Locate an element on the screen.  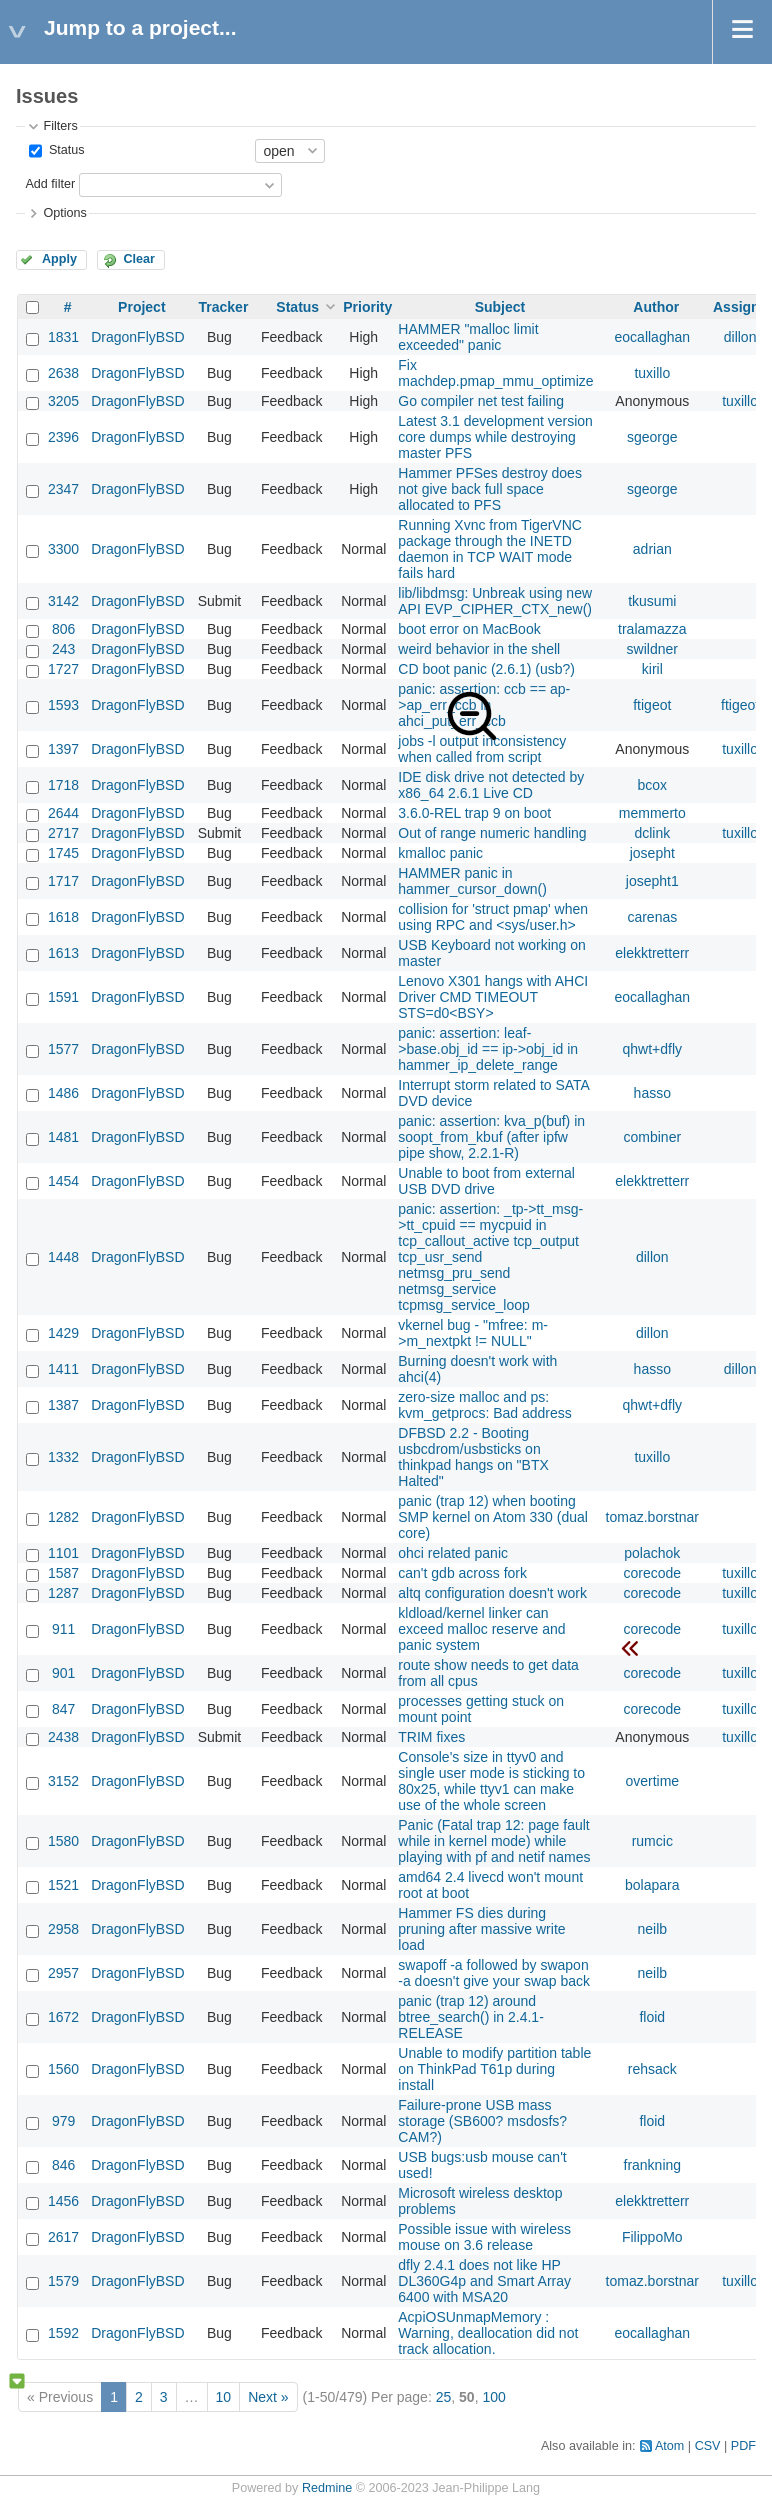
zoom out to see more content is located at coordinates (472, 716).